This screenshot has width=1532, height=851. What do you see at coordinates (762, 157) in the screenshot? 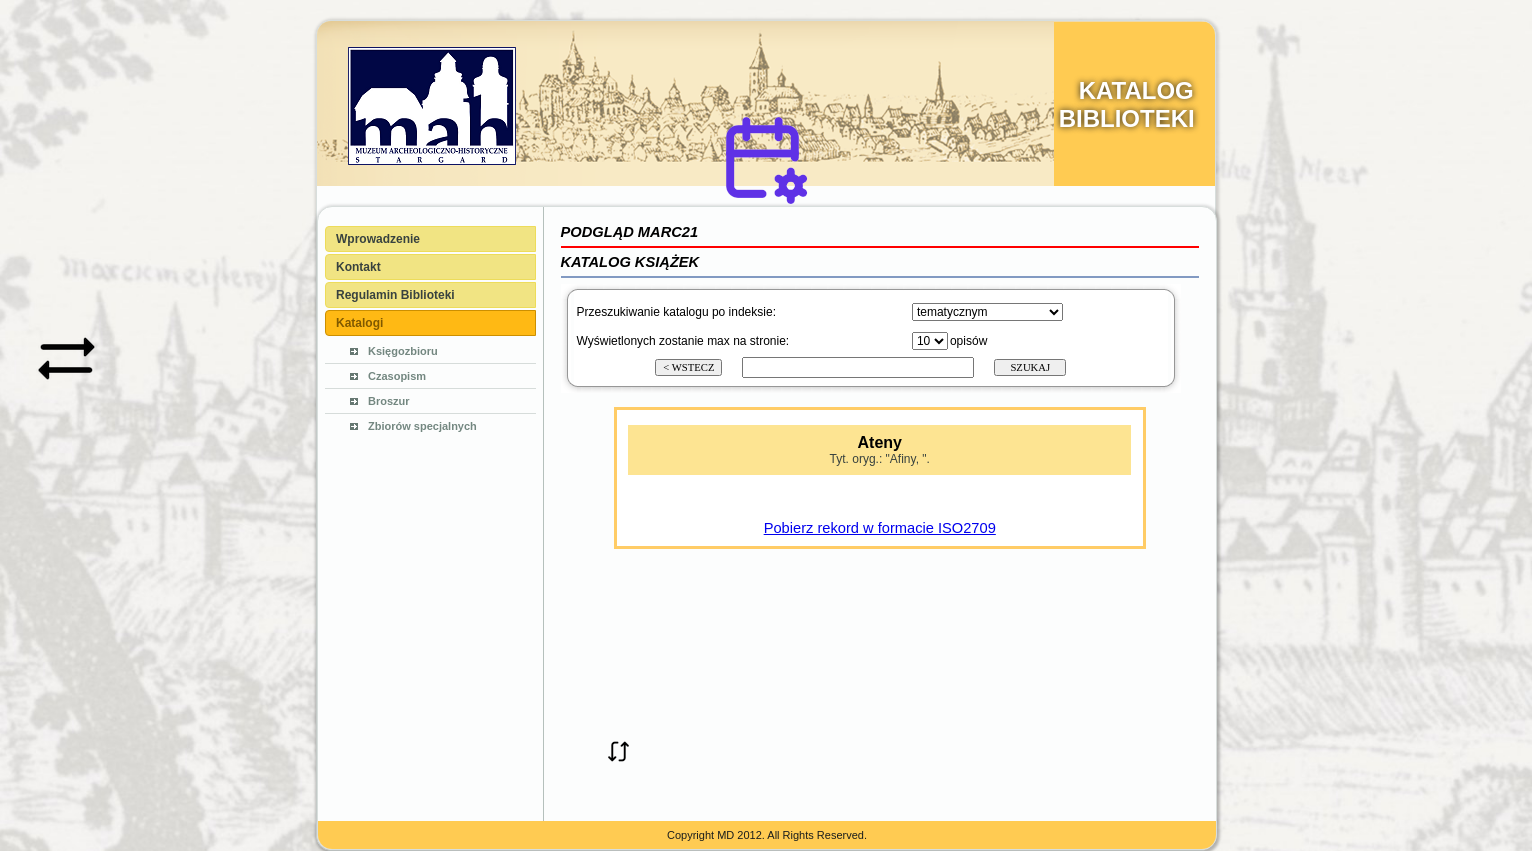
I see `access calendar settings` at bounding box center [762, 157].